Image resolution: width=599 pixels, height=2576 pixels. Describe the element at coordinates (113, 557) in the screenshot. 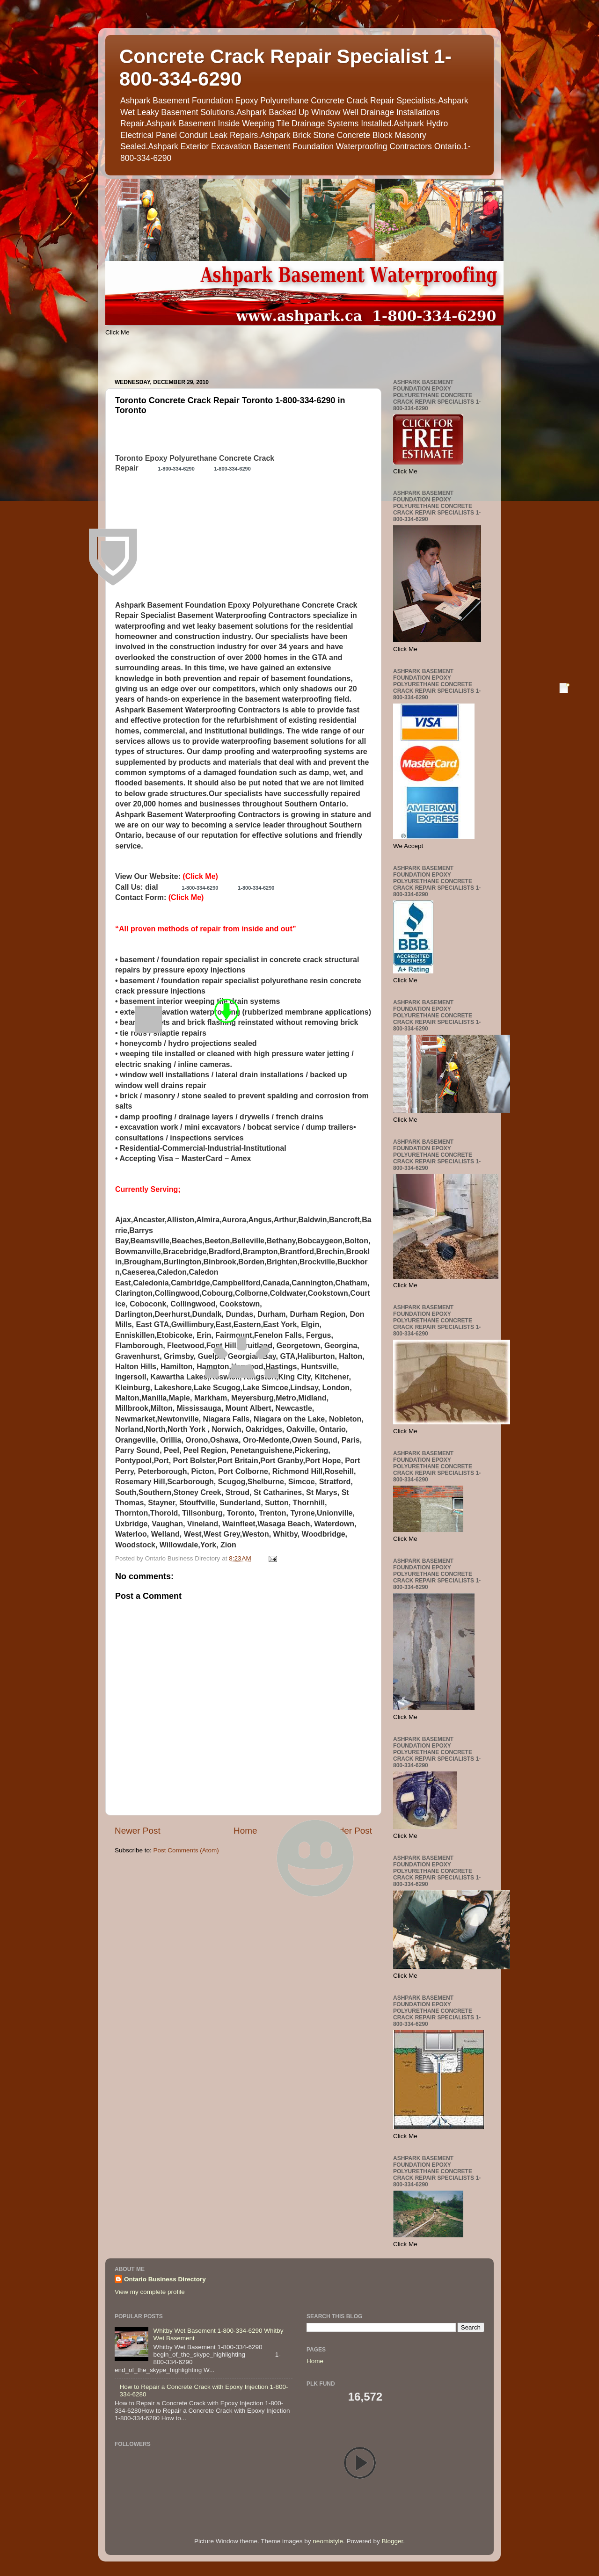

I see `indicates high security status` at that location.